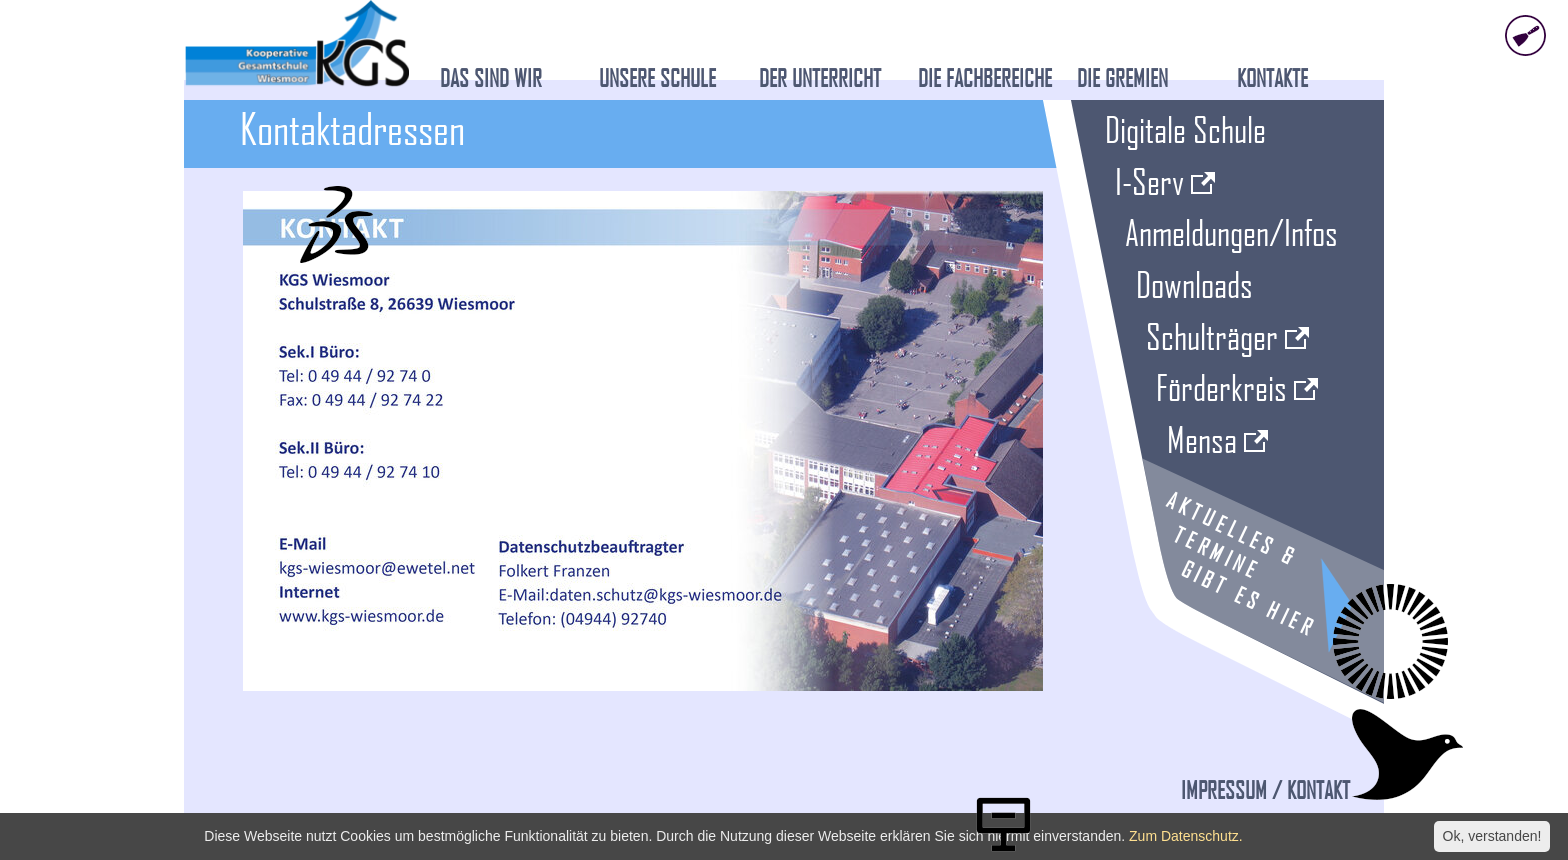  Describe the element at coordinates (1390, 641) in the screenshot. I see `photon logo` at that location.